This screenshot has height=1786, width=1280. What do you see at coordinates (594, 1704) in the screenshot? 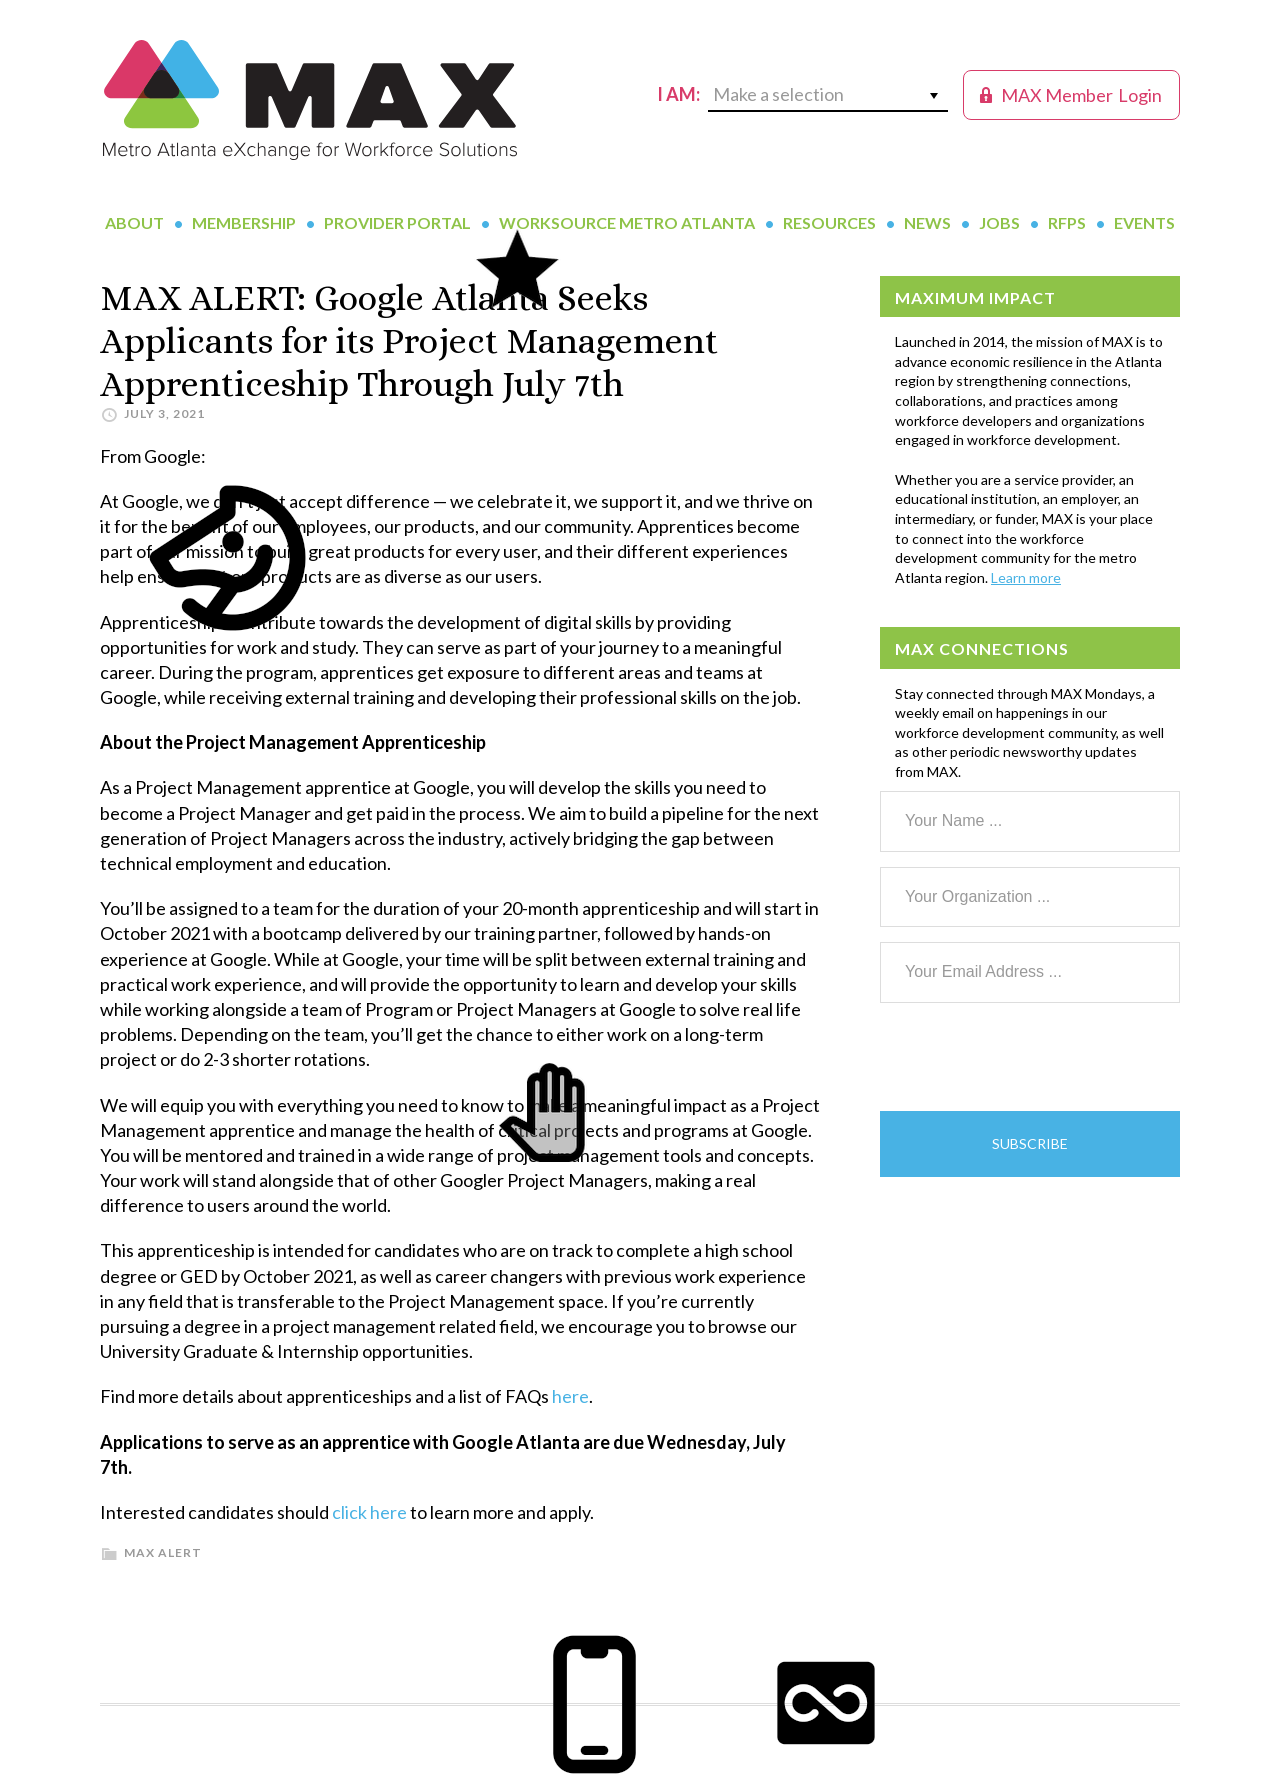
I see `access mobile device settings` at bounding box center [594, 1704].